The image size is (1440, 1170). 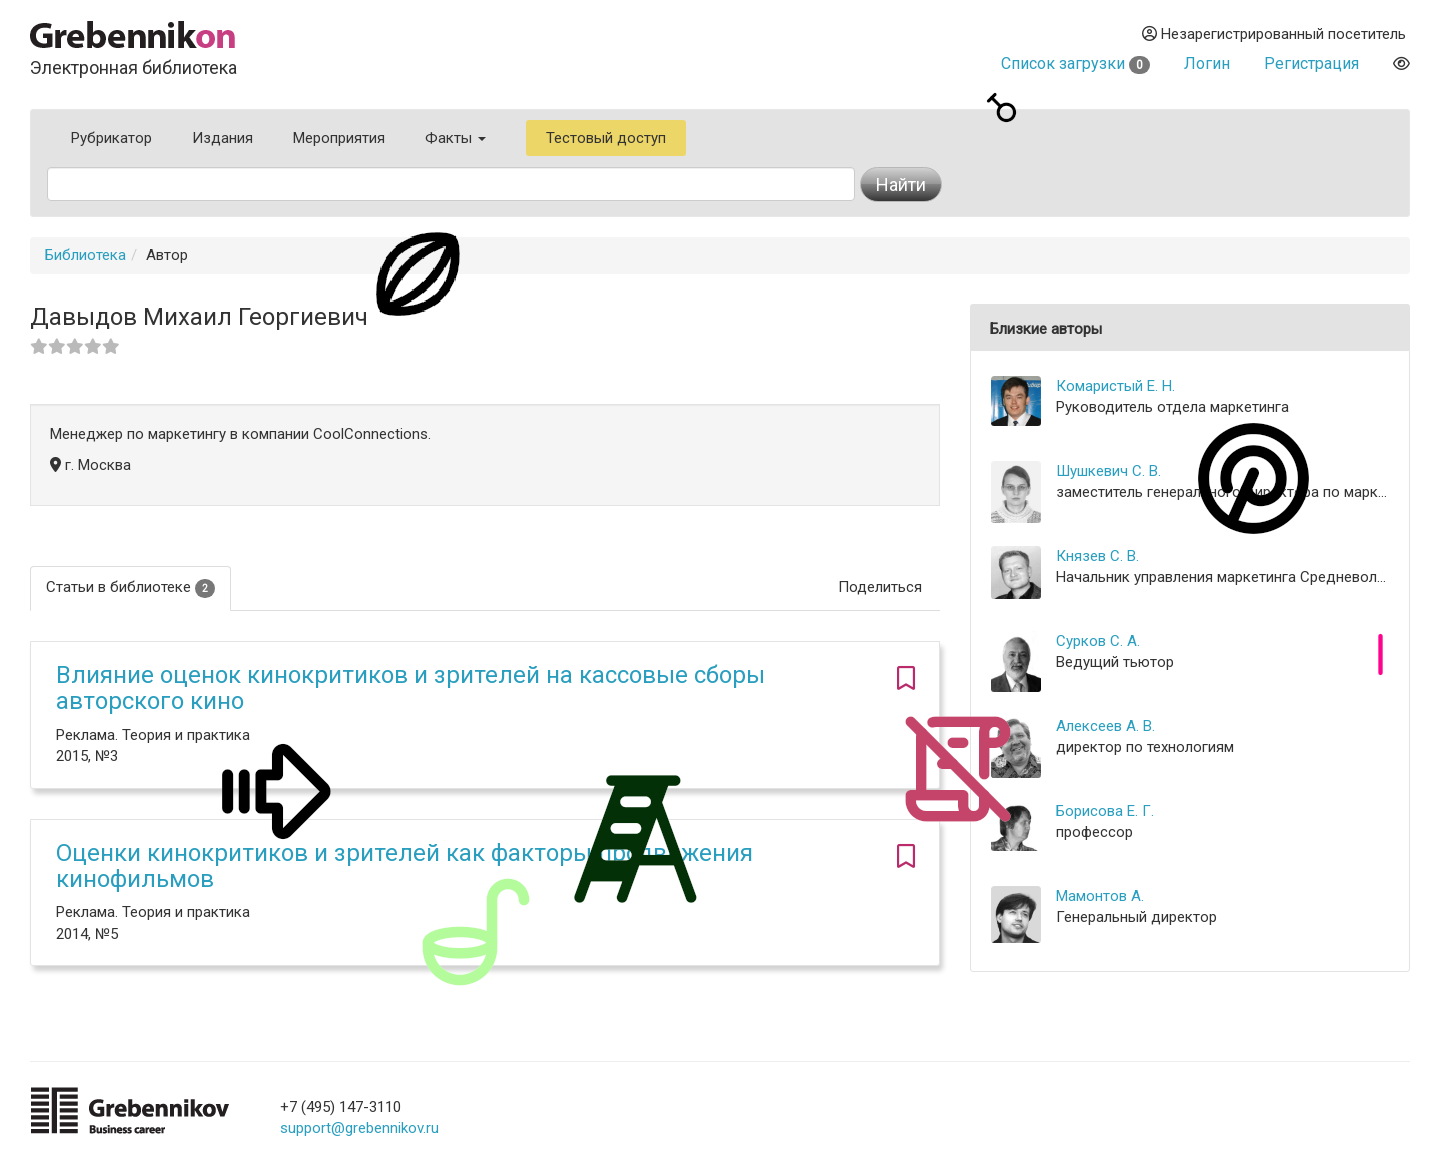 I want to click on license unavailable or revoked, so click(x=958, y=769).